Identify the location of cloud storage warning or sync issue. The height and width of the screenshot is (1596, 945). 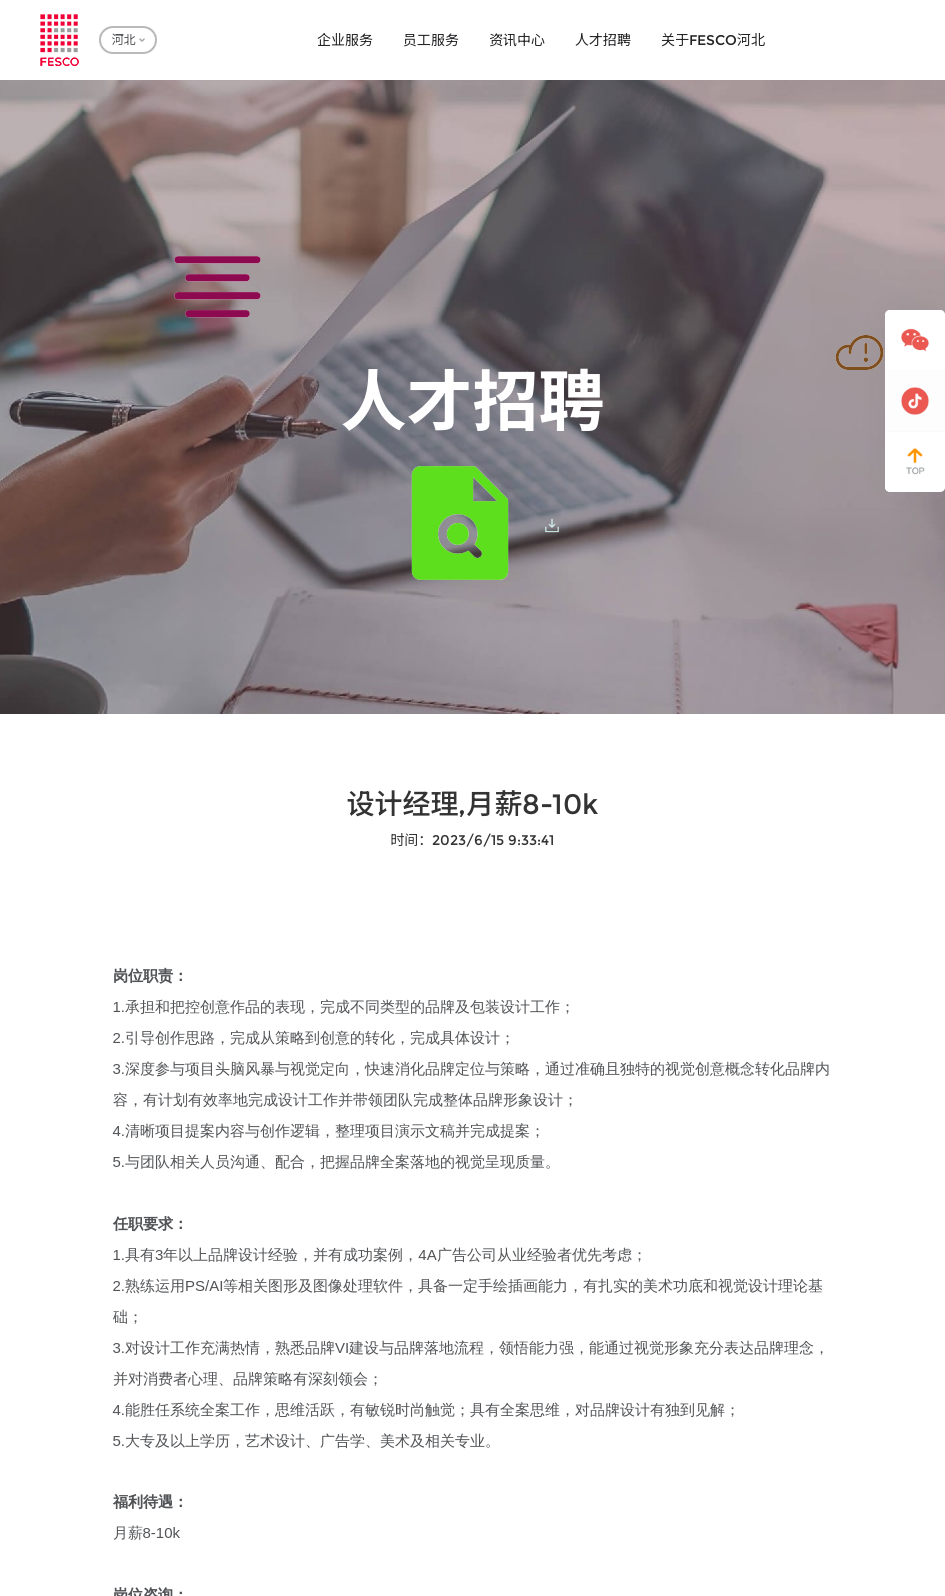
(859, 352).